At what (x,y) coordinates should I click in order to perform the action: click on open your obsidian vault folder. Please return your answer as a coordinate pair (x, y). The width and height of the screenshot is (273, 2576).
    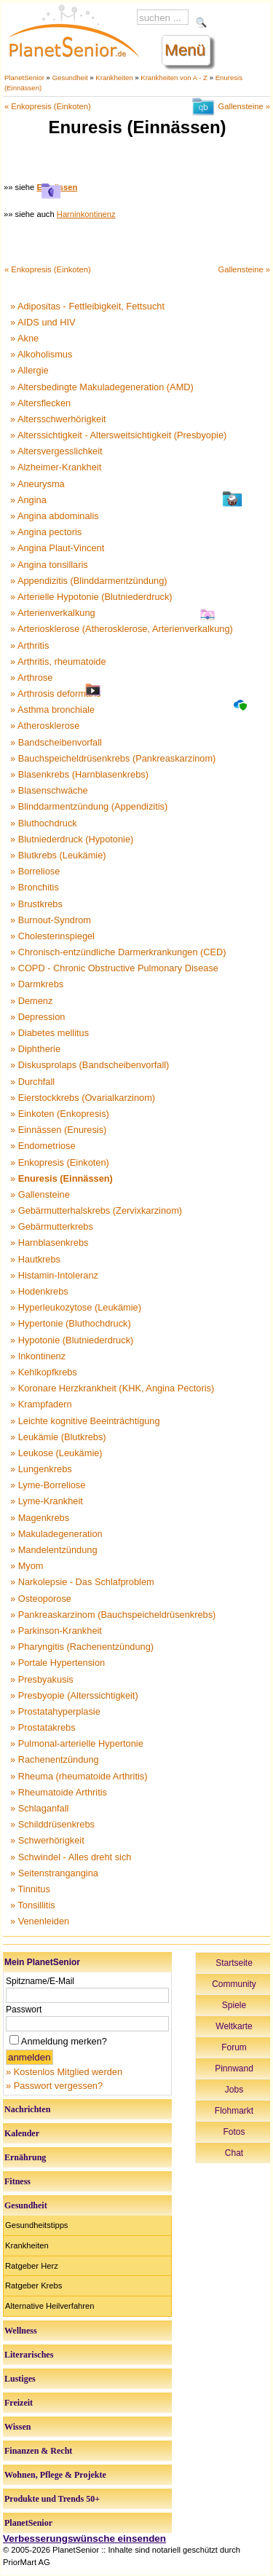
    Looking at the image, I should click on (51, 191).